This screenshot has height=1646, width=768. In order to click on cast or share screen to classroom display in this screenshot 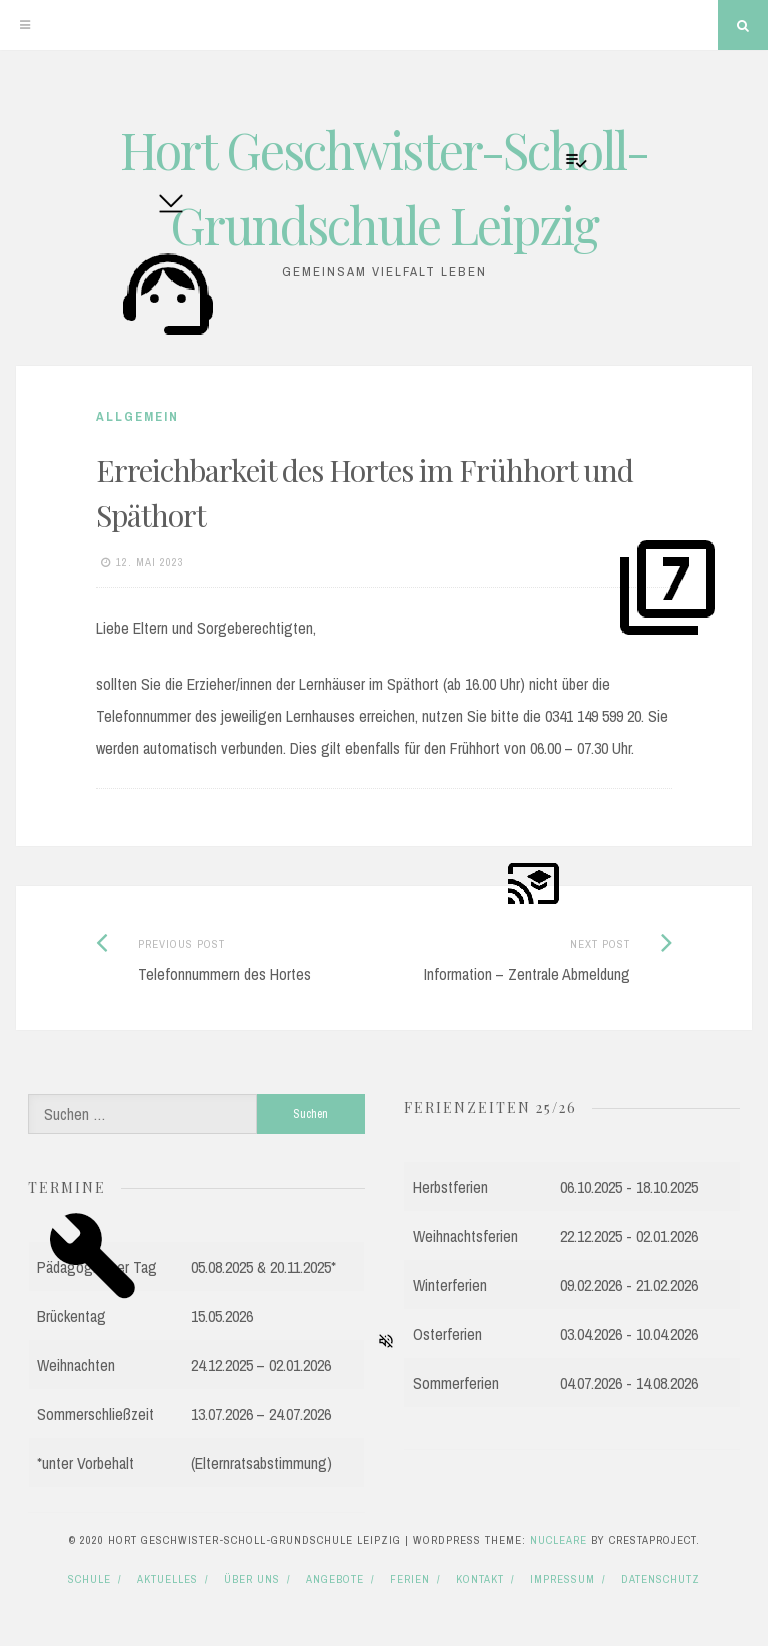, I will do `click(533, 883)`.